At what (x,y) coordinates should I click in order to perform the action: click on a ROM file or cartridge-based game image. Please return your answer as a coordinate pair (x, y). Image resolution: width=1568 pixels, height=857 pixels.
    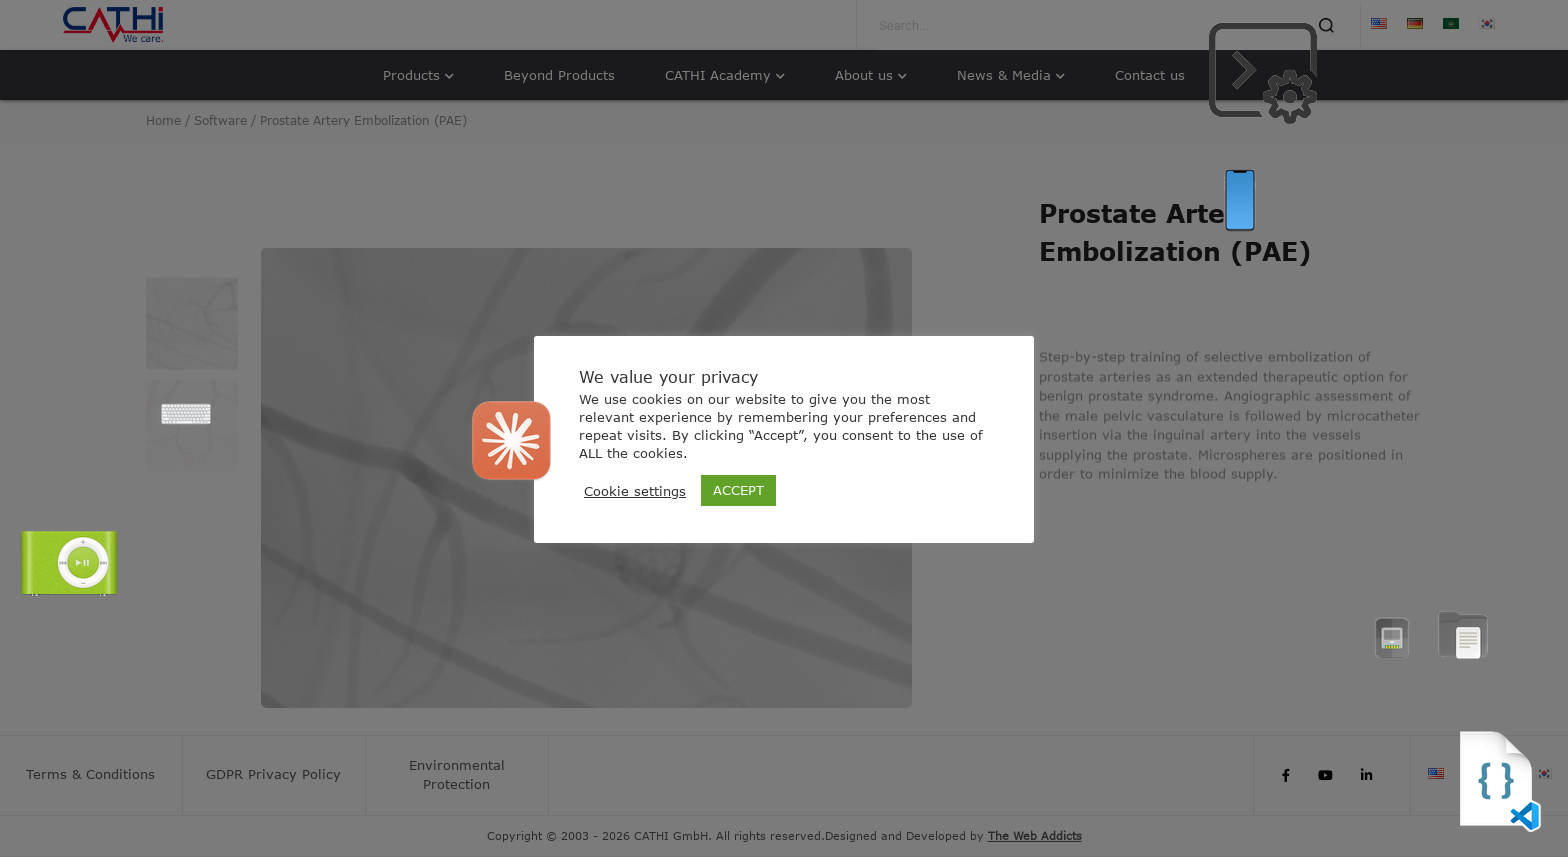
    Looking at the image, I should click on (1392, 638).